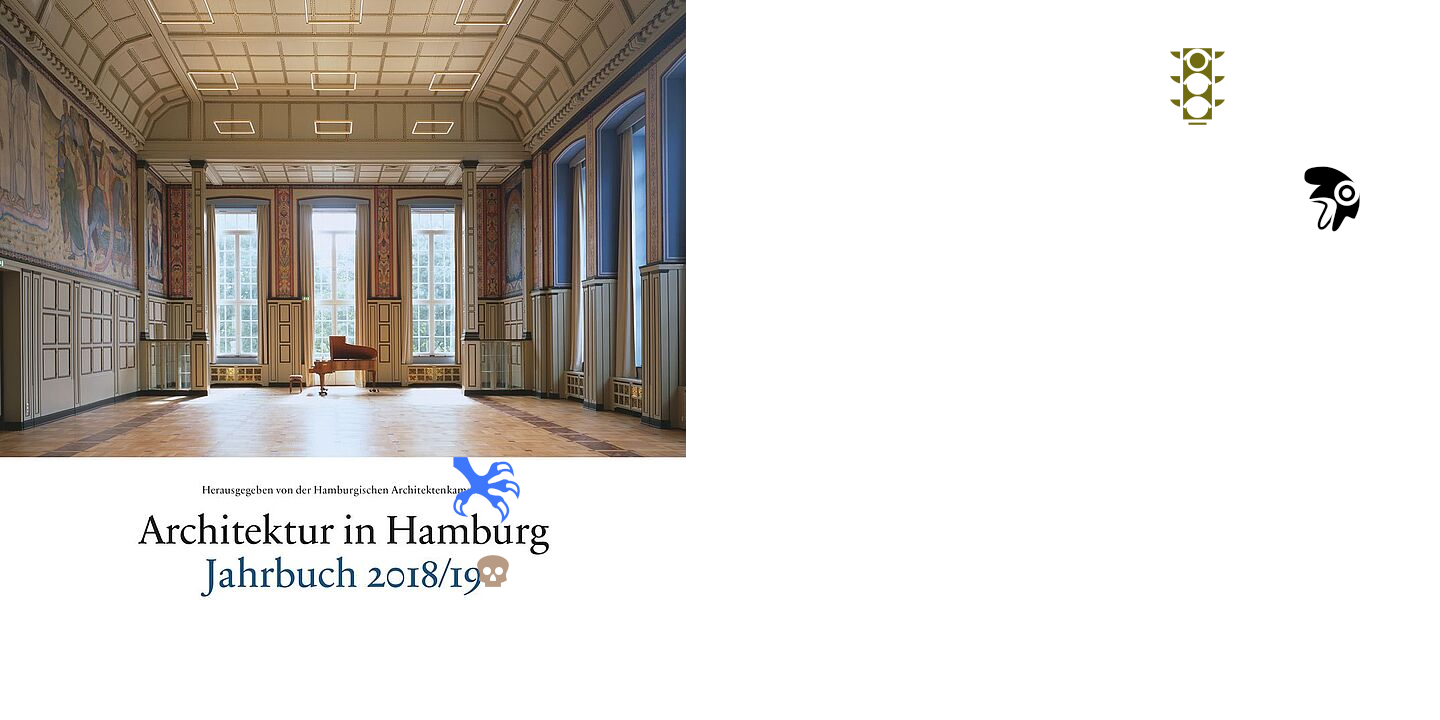 This screenshot has width=1440, height=720. What do you see at coordinates (493, 571) in the screenshot?
I see `indicates player death or game over state` at bounding box center [493, 571].